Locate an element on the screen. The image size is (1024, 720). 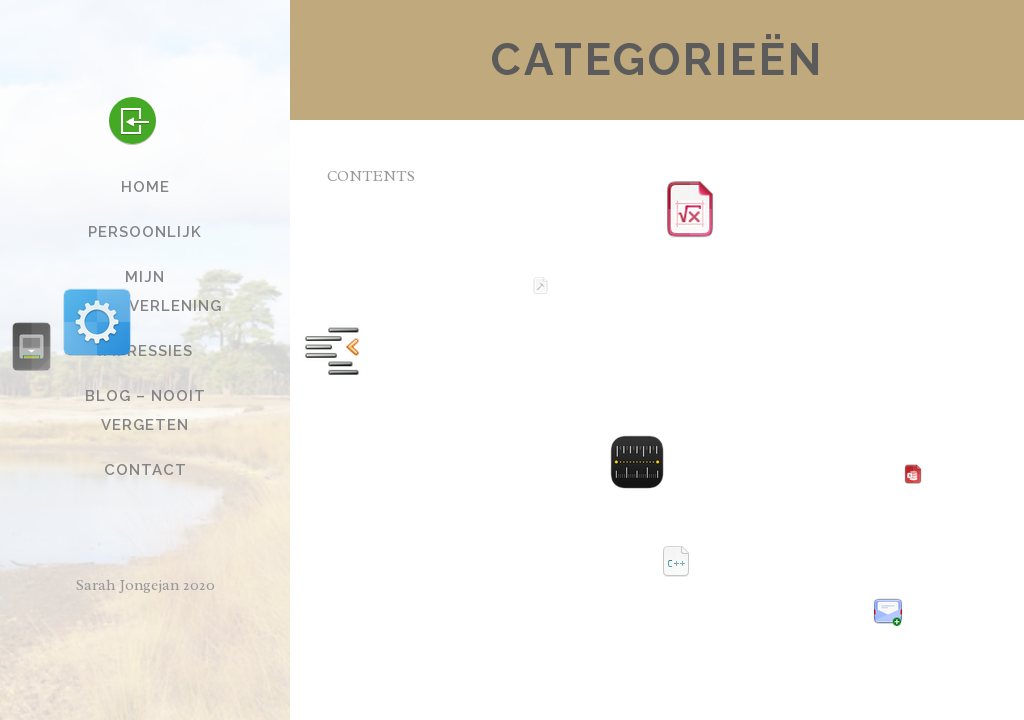
compose a new email message is located at coordinates (888, 611).